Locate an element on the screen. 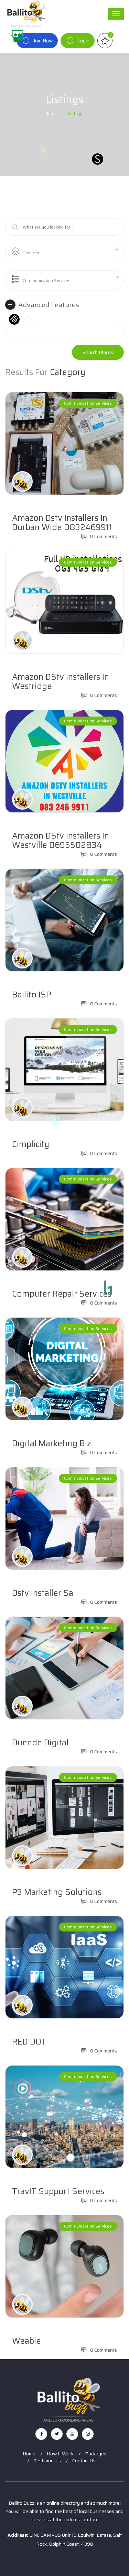 This screenshot has width=129, height=2576. open homebridge app settings is located at coordinates (14, 319).